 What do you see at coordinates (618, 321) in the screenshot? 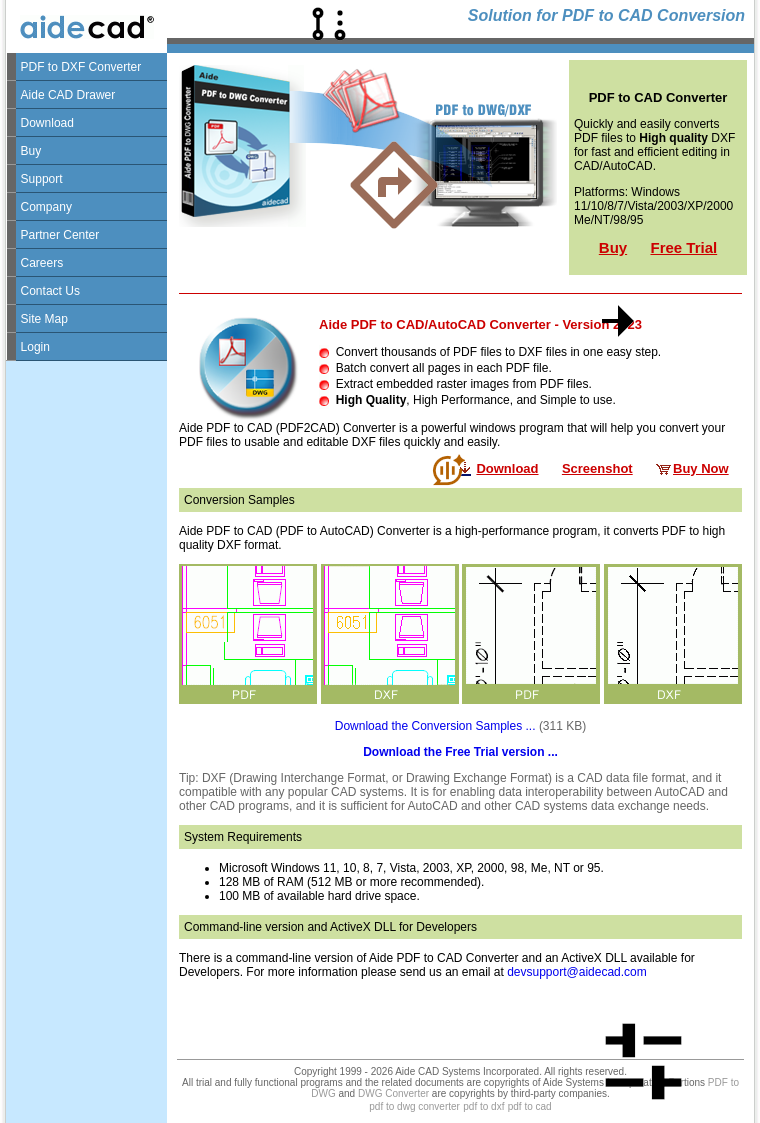
I see `navigate to the next item or page` at bounding box center [618, 321].